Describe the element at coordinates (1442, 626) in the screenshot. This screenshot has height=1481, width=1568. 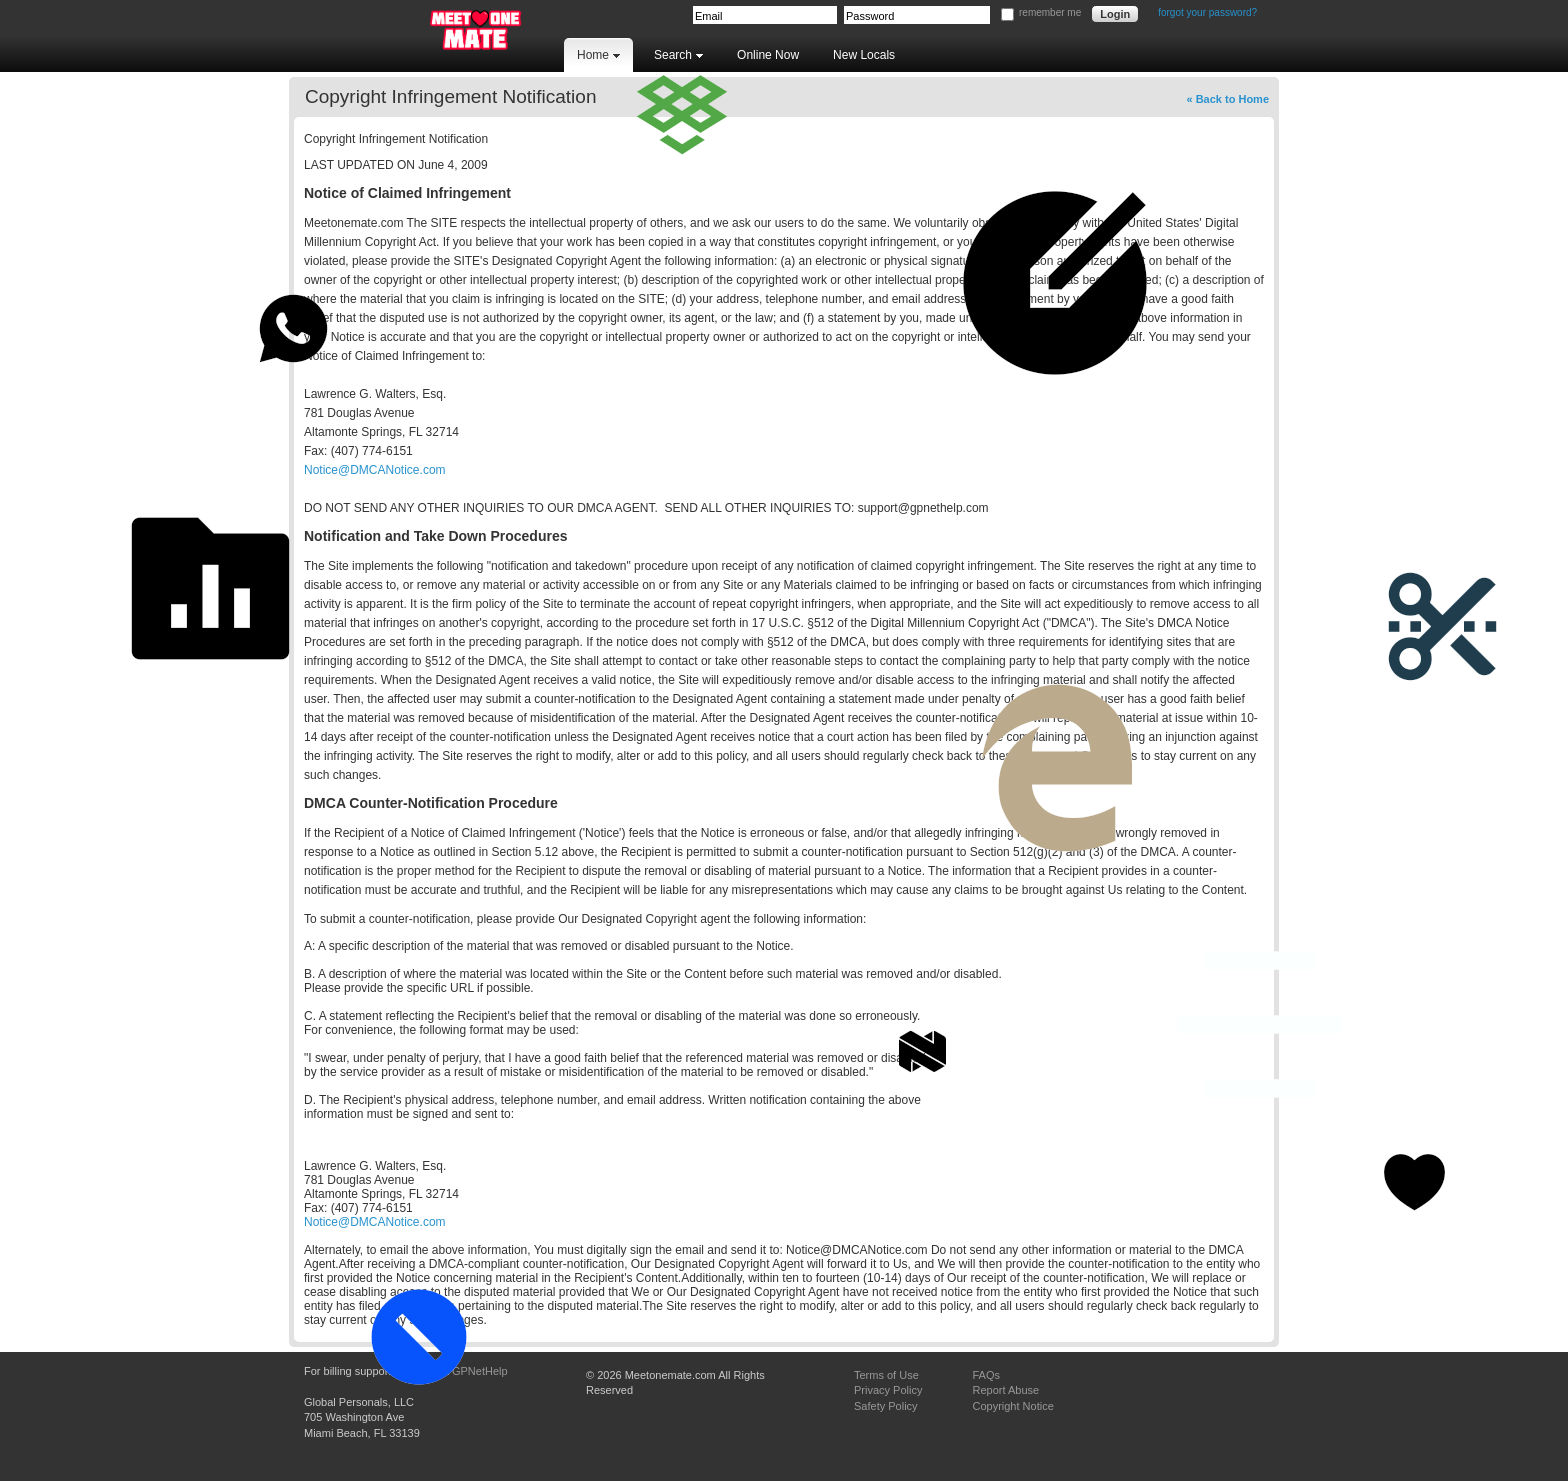
I see `cut selected content to clipboard` at that location.